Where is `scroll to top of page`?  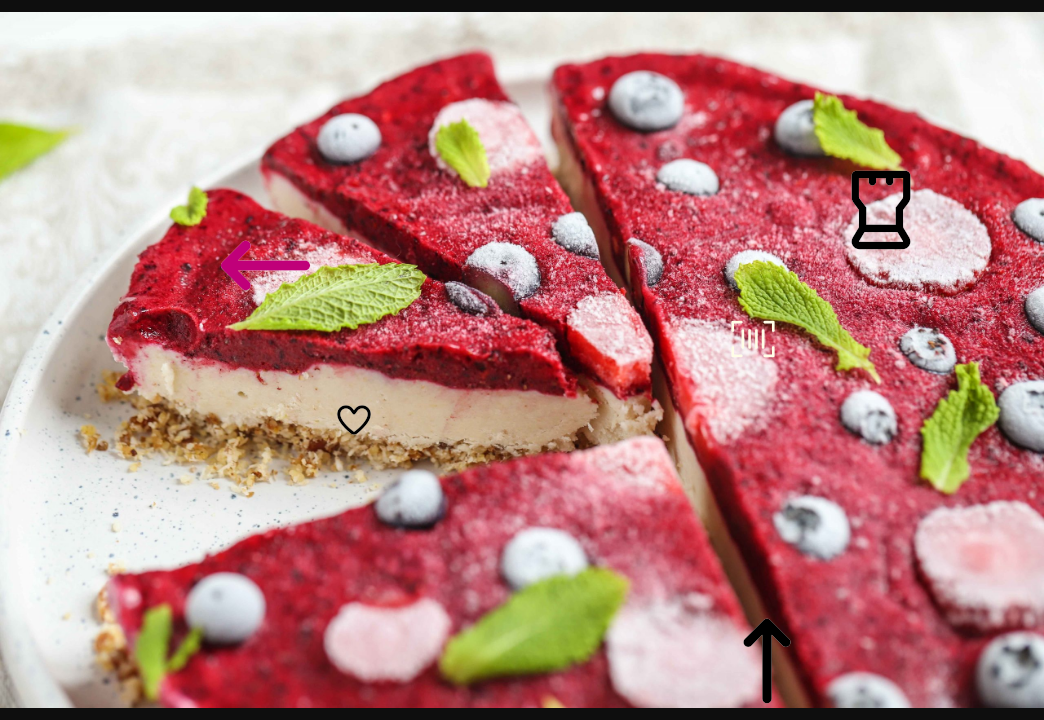
scroll to top of page is located at coordinates (767, 661).